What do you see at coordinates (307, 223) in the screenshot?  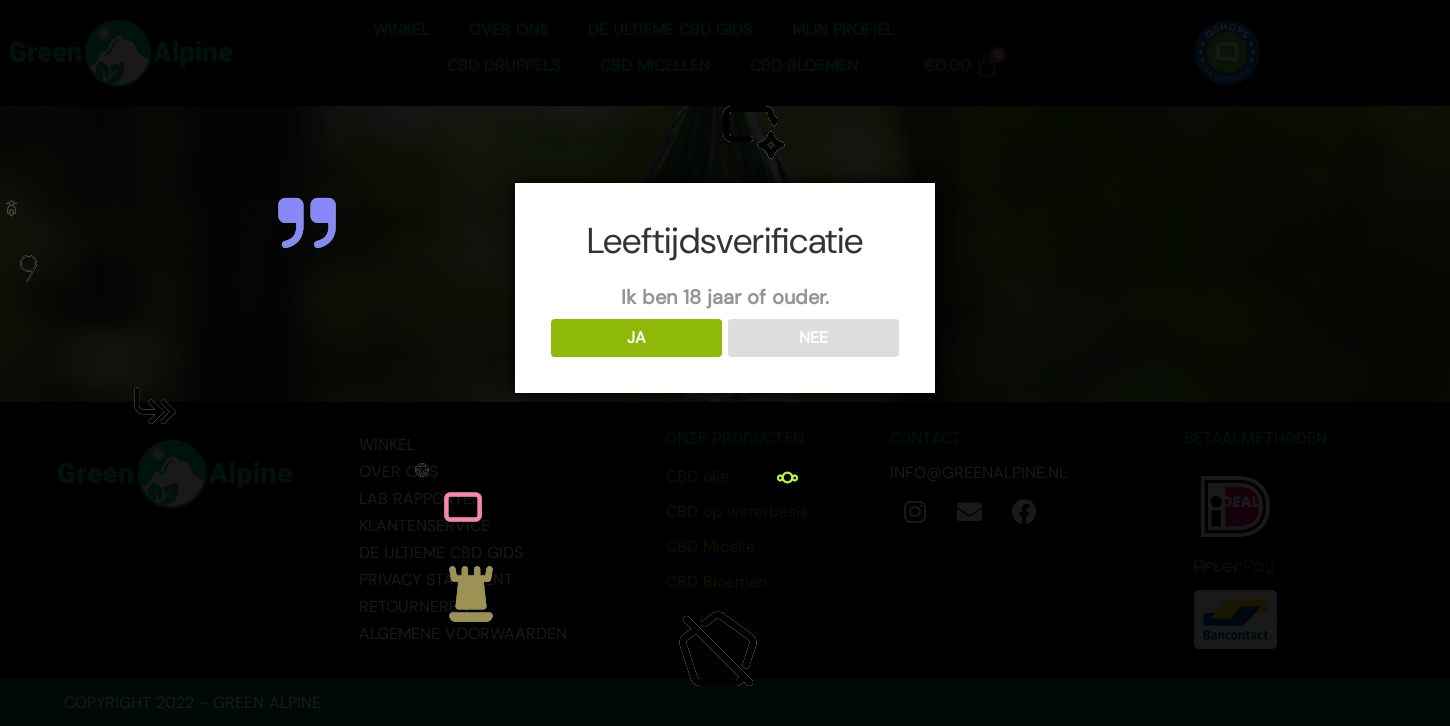 I see `insert a quotation or blockquote` at bounding box center [307, 223].